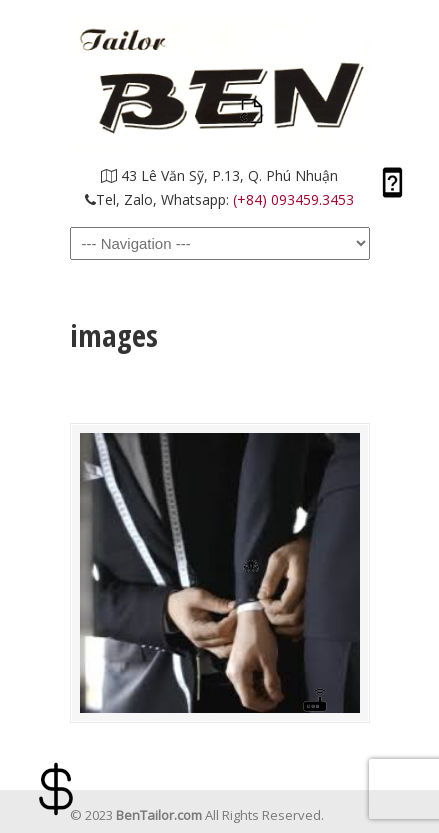 Image resolution: width=439 pixels, height=833 pixels. I want to click on search or explore content, so click(251, 566).